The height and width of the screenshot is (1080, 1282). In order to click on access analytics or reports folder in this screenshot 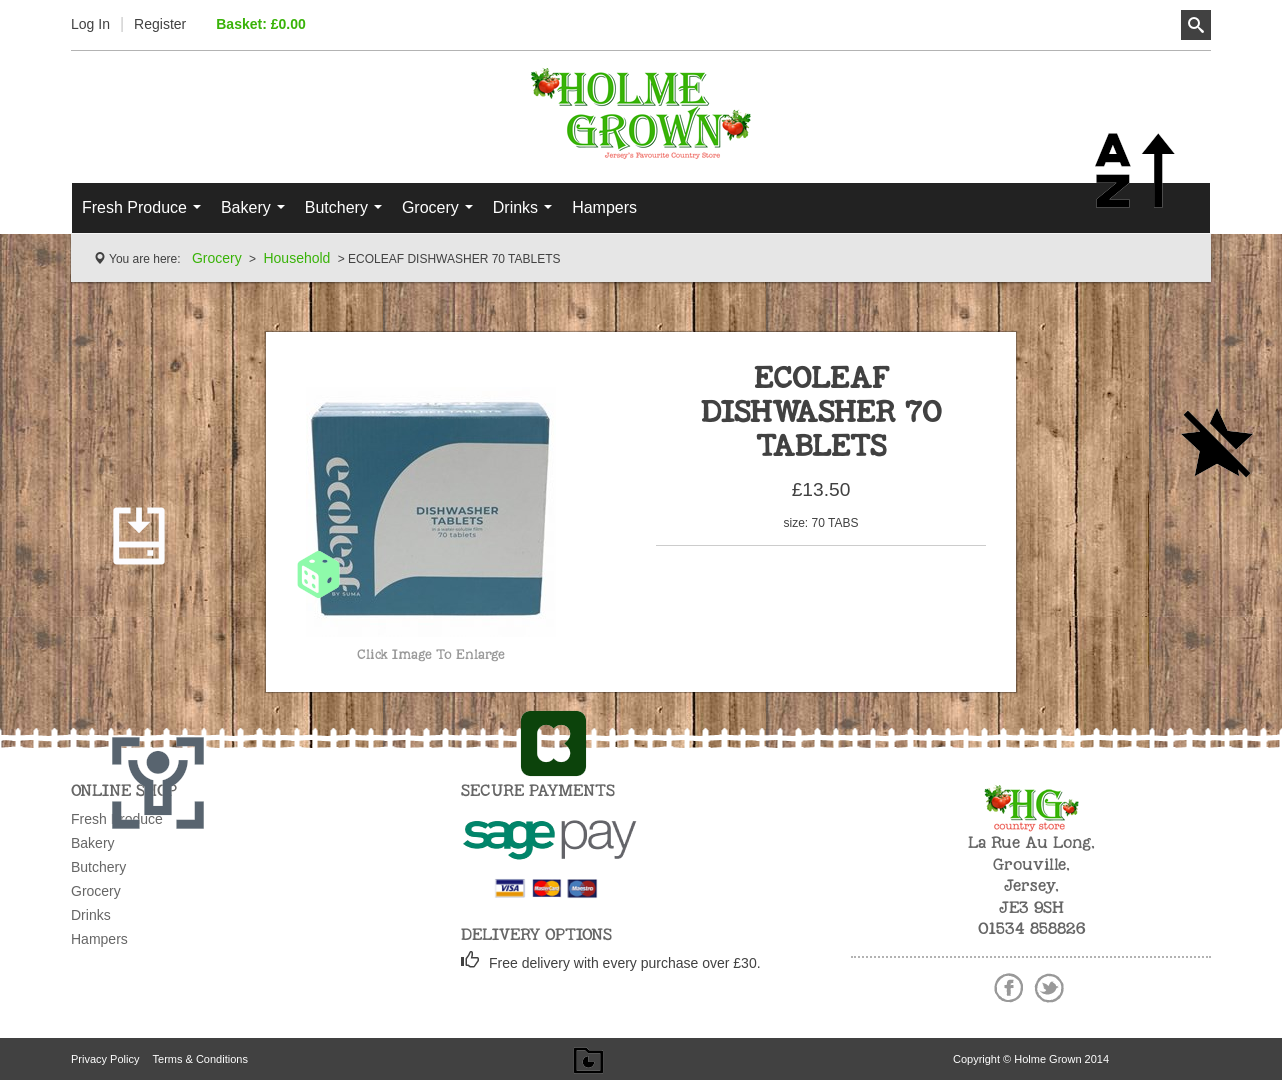, I will do `click(588, 1060)`.